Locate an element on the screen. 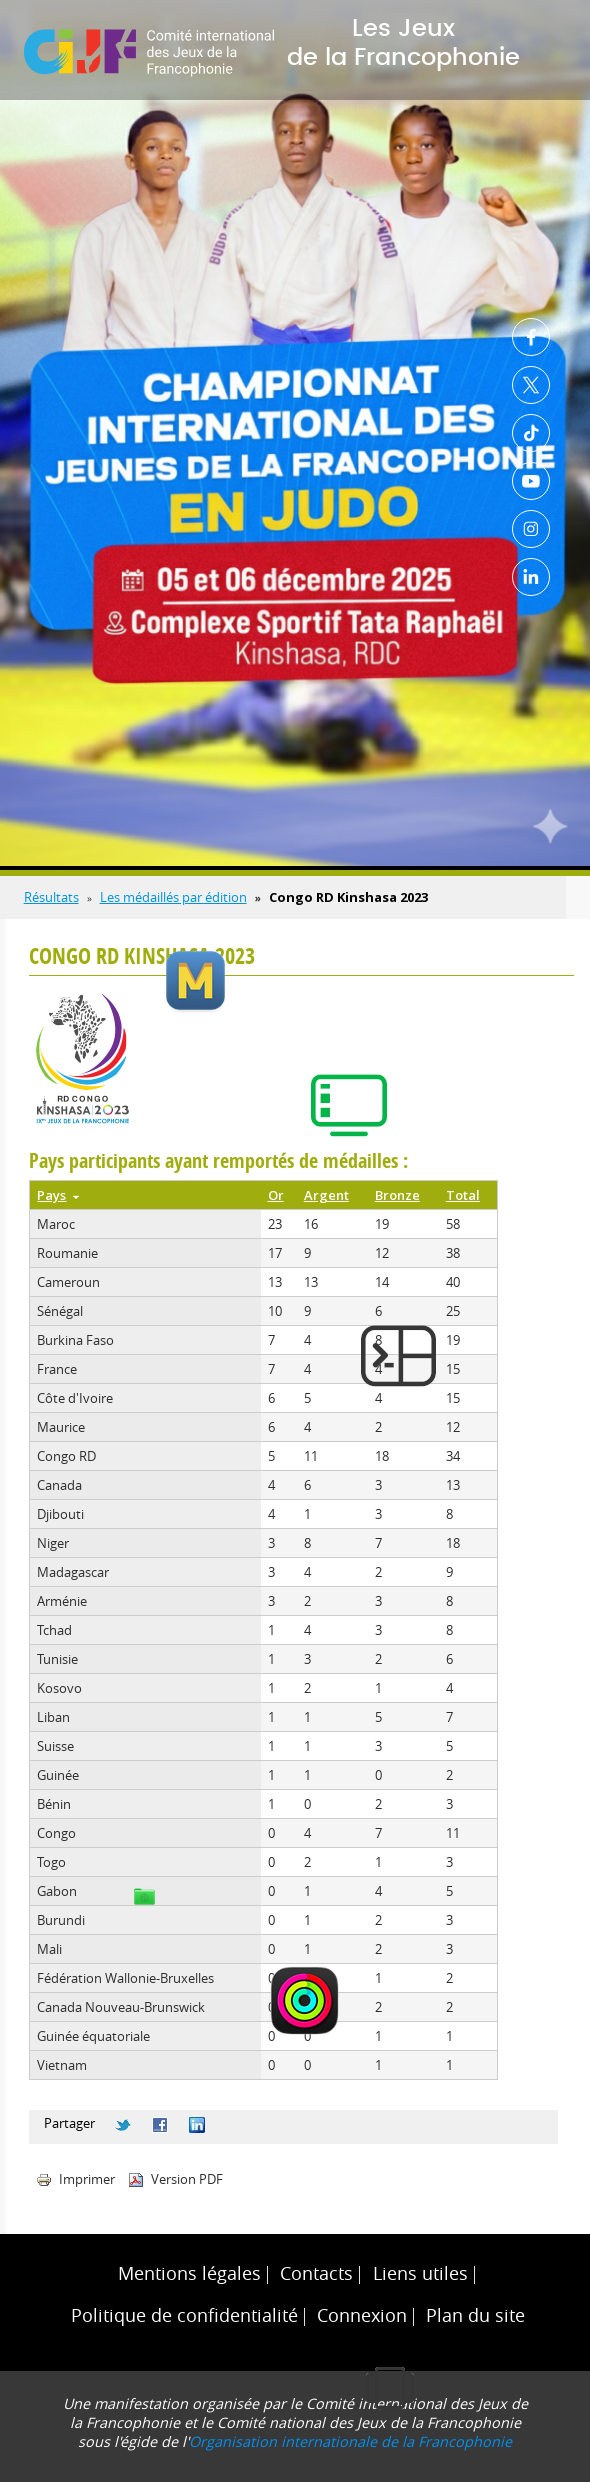 This screenshot has width=590, height=2482. open tilix terminal emulator is located at coordinates (398, 1353).